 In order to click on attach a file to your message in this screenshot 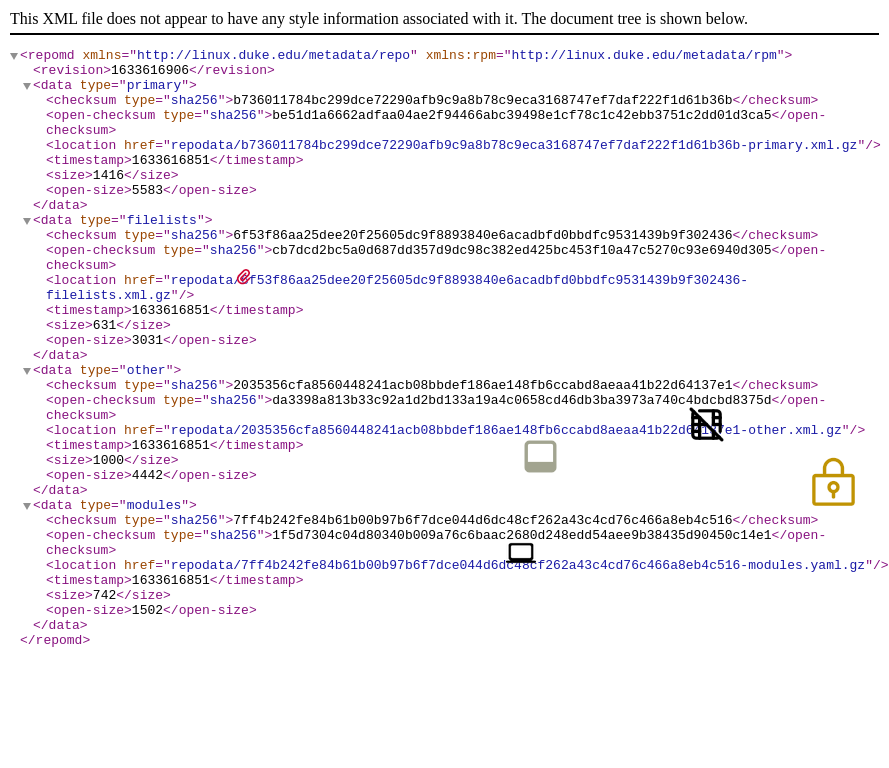, I will do `click(244, 277)`.